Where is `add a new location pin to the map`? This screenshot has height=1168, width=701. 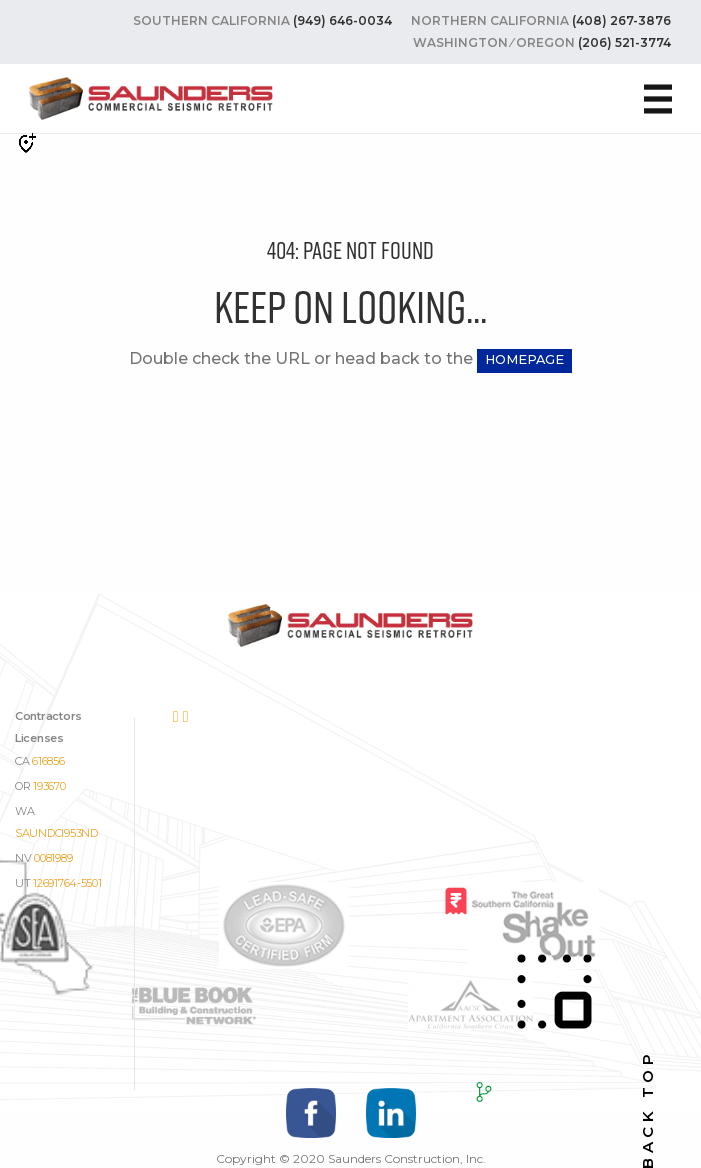 add a new location pin to the map is located at coordinates (26, 143).